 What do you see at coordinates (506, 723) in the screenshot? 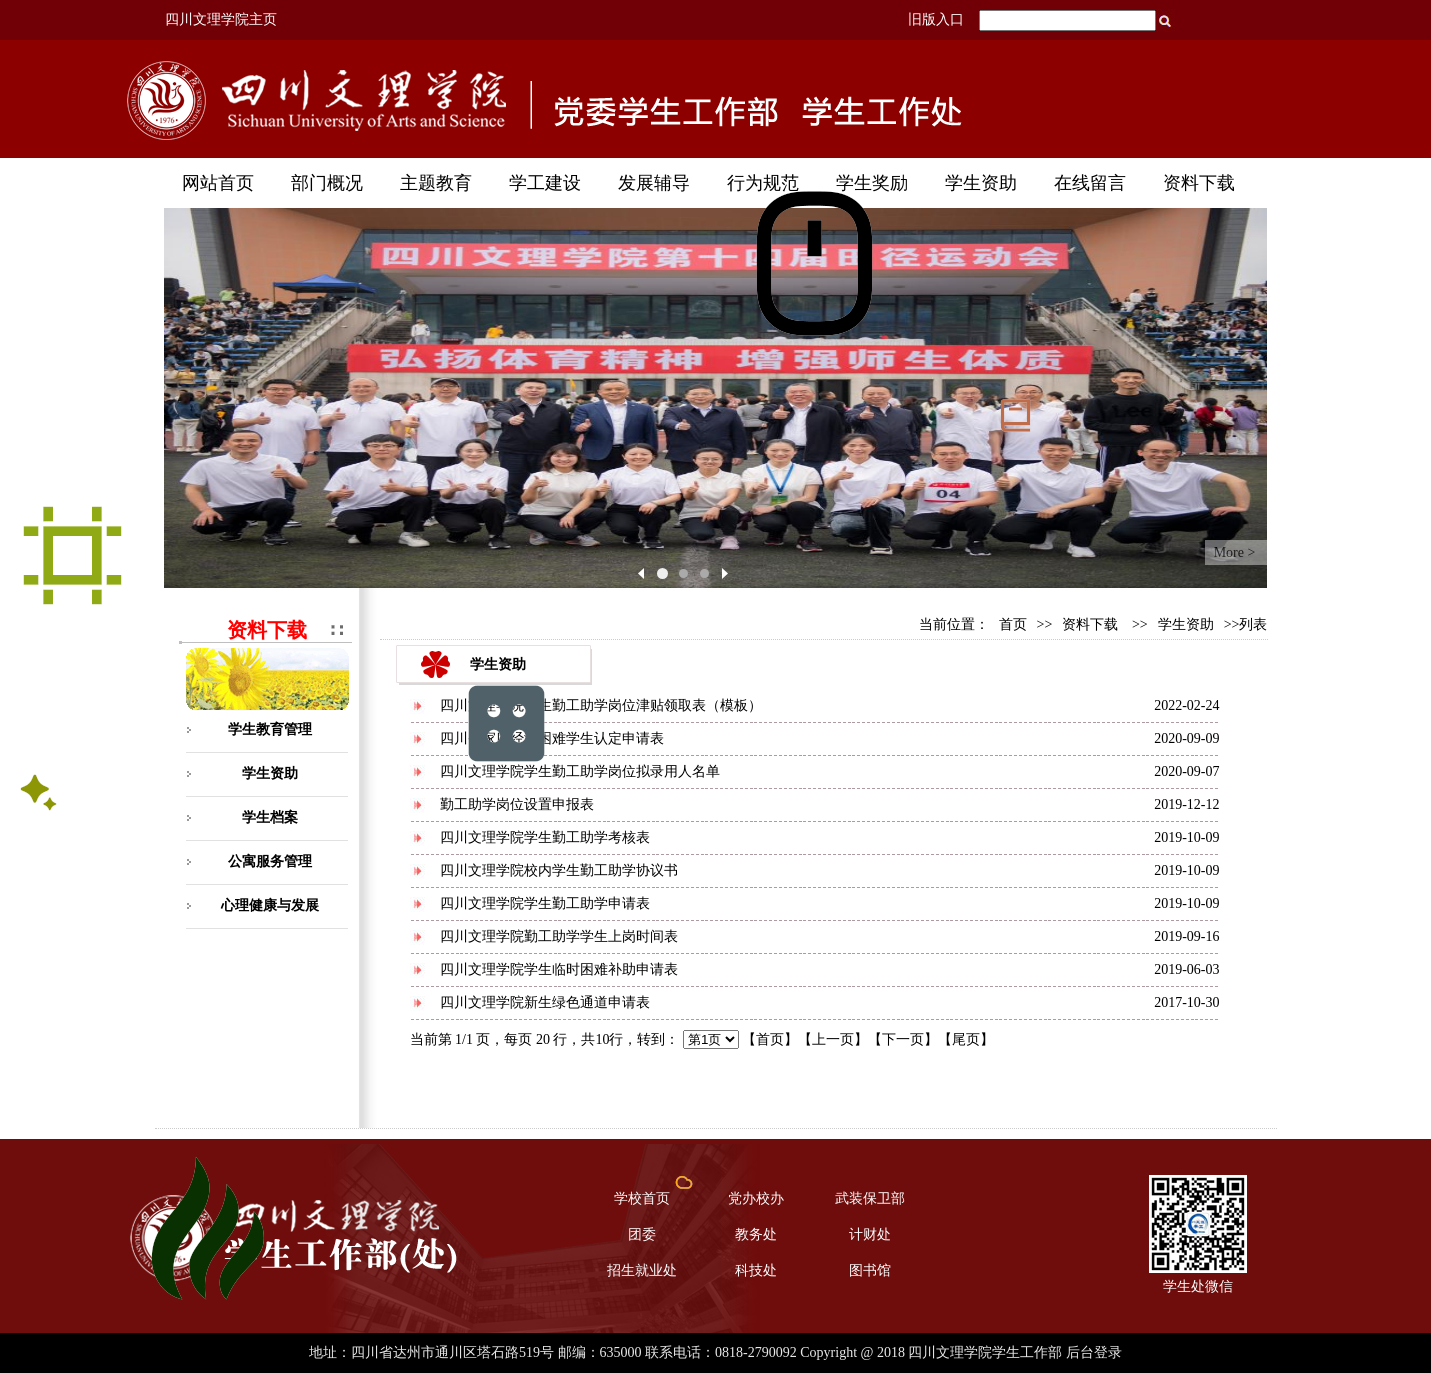
I see `roll the dice or randomize` at bounding box center [506, 723].